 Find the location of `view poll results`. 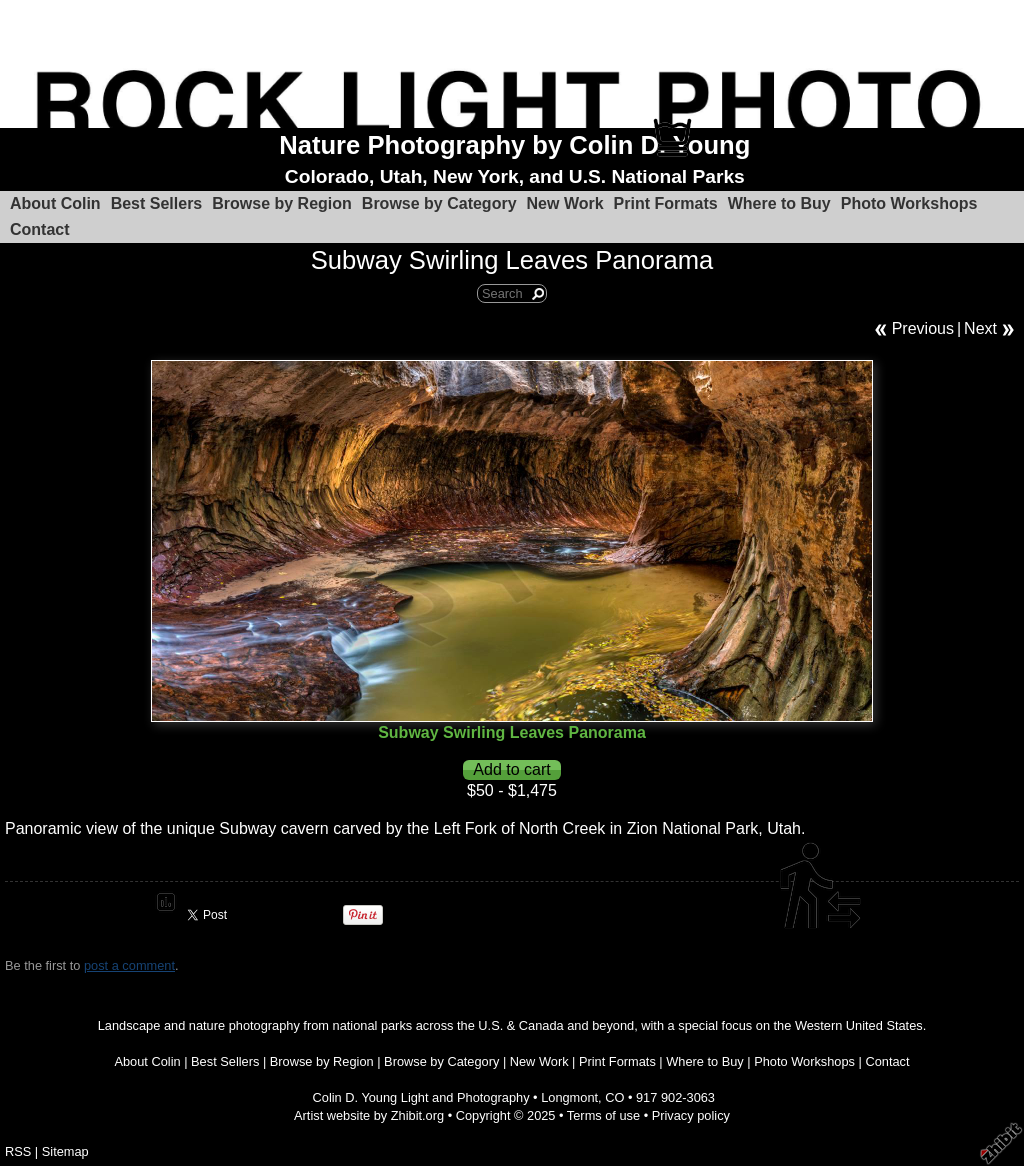

view poll results is located at coordinates (166, 902).